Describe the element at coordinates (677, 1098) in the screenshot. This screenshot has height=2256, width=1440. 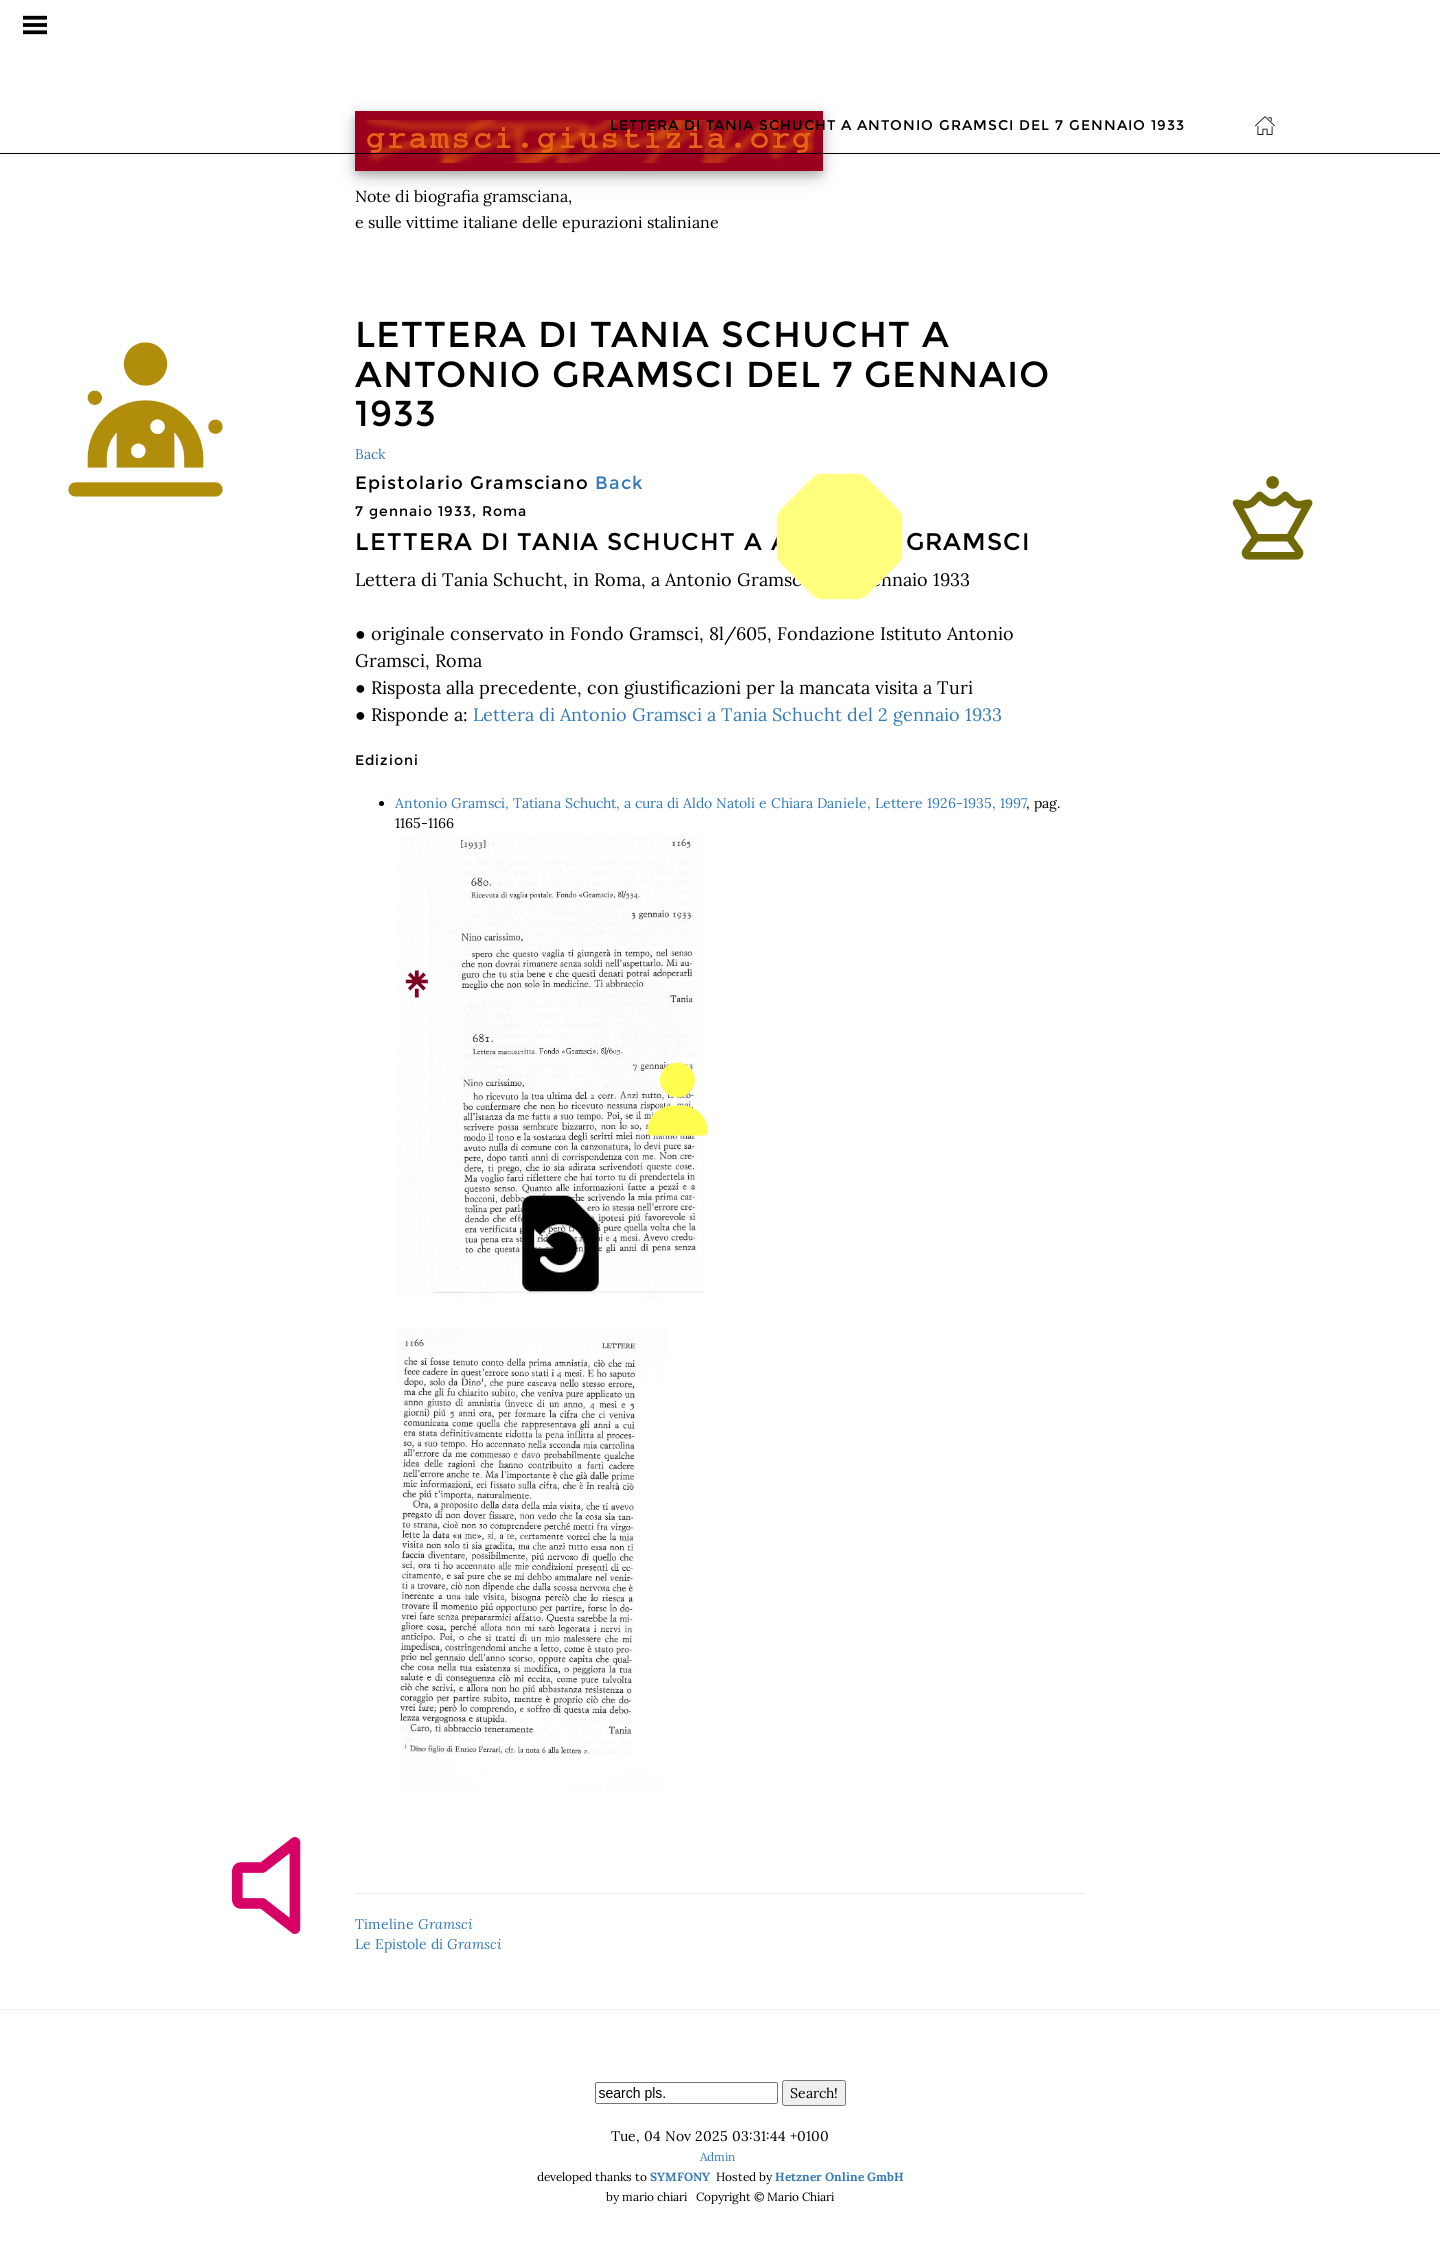
I see `view your profile` at that location.